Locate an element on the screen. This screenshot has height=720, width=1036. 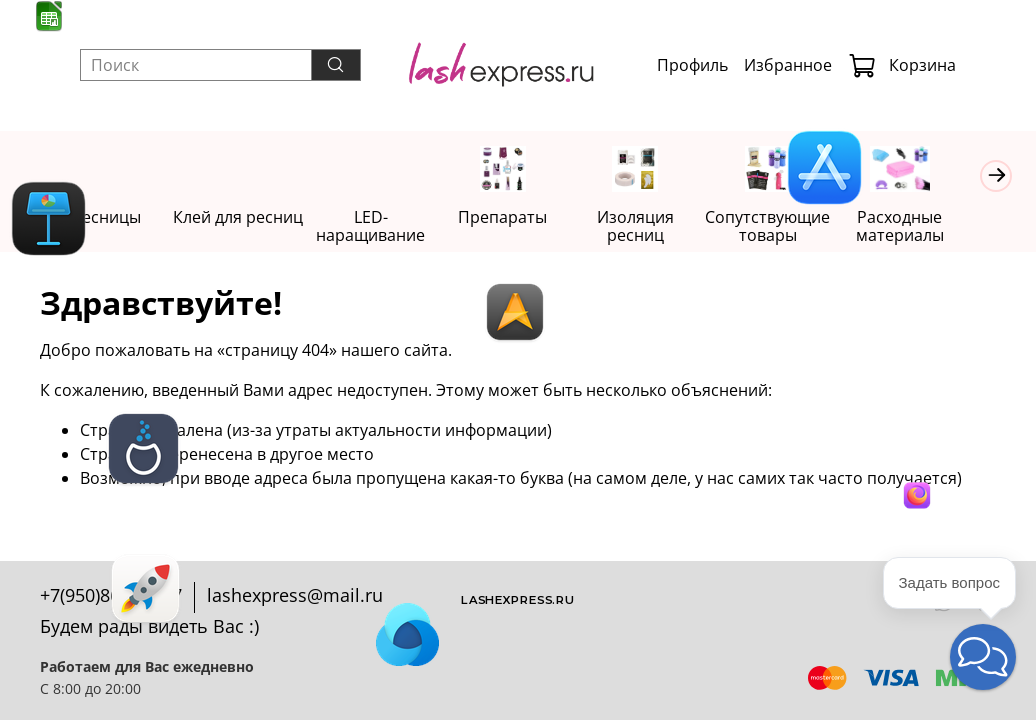
launch ibus typing booster input method is located at coordinates (145, 588).